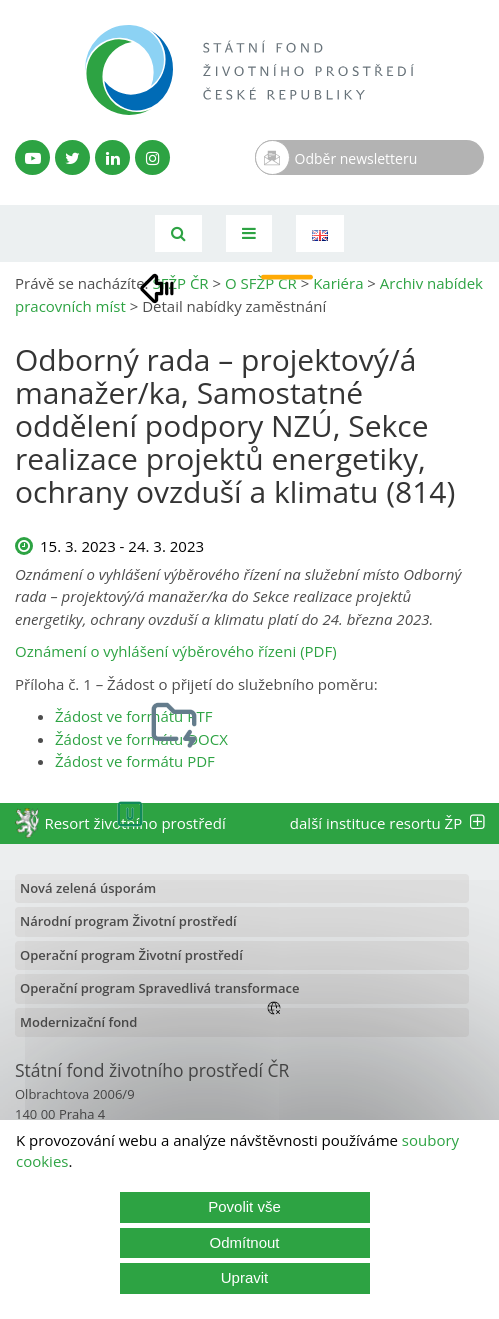  I want to click on go back to previous content, so click(156, 288).